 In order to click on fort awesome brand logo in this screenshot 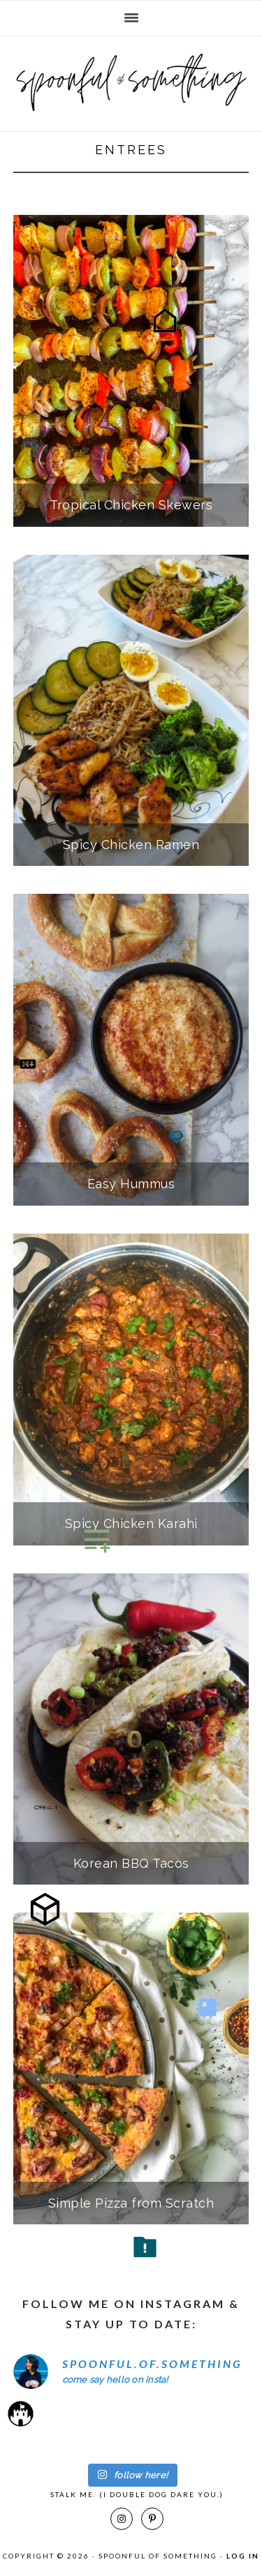, I will do `click(20, 2413)`.